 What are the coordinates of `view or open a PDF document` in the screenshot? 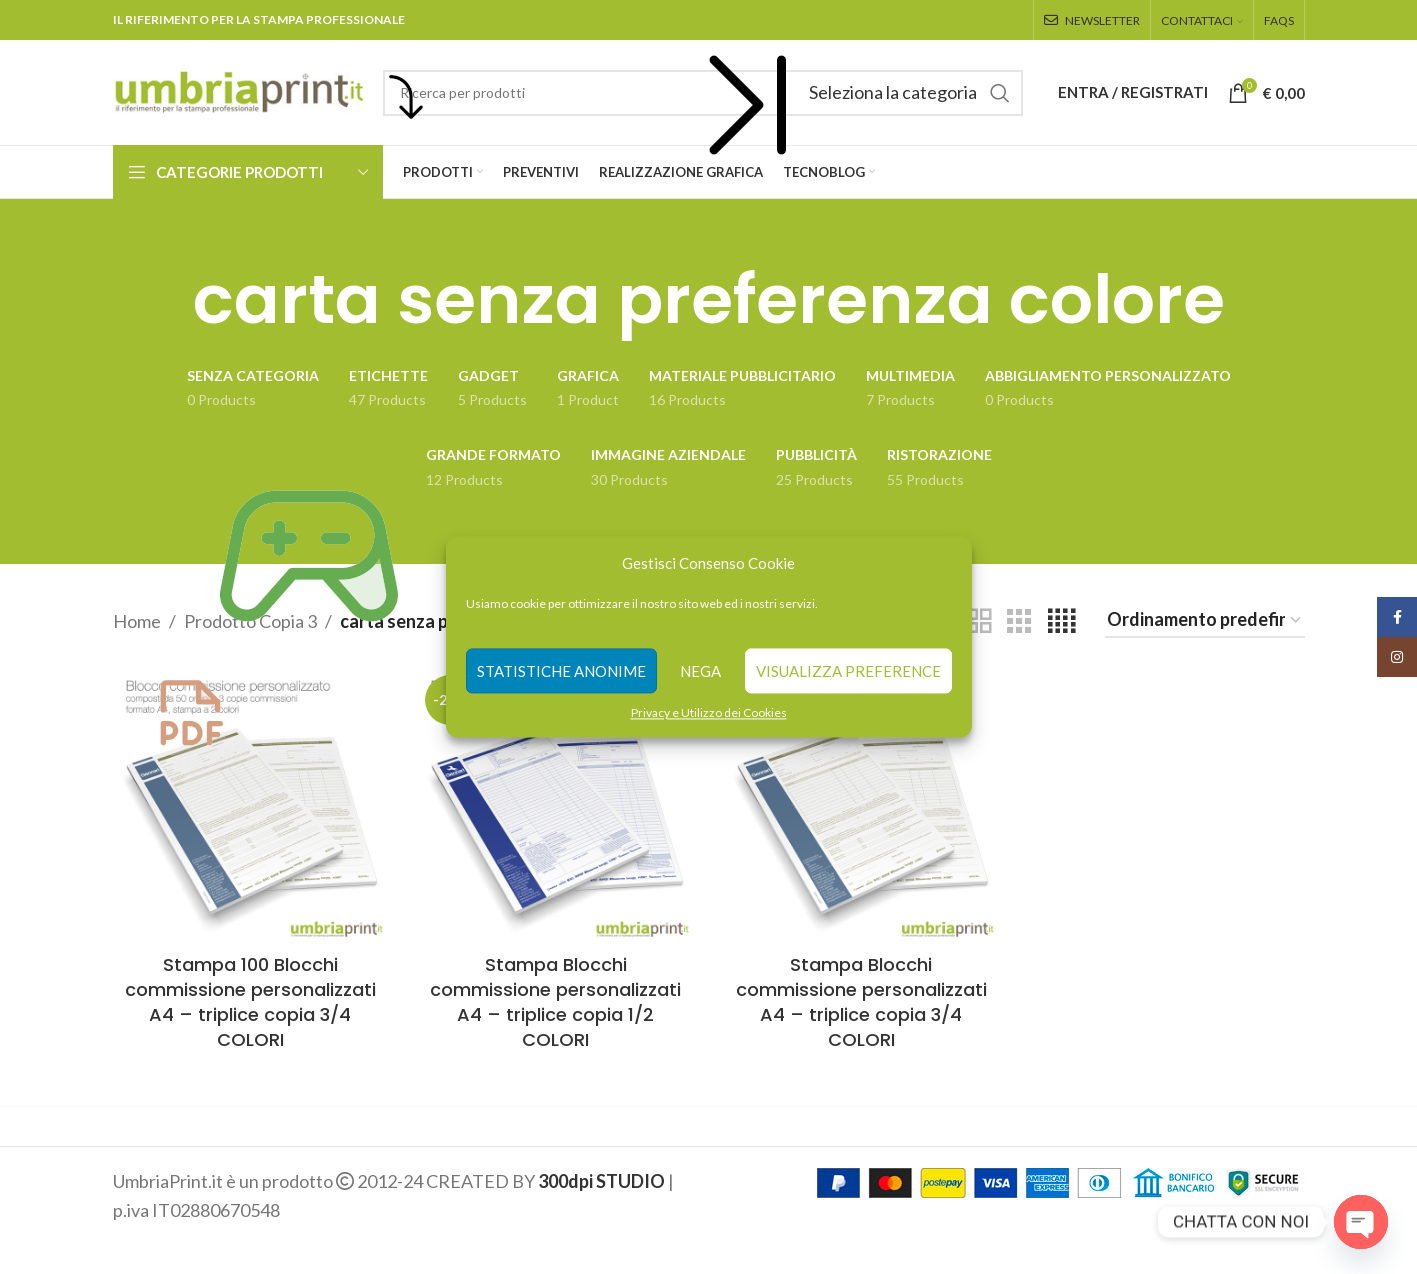 It's located at (190, 715).